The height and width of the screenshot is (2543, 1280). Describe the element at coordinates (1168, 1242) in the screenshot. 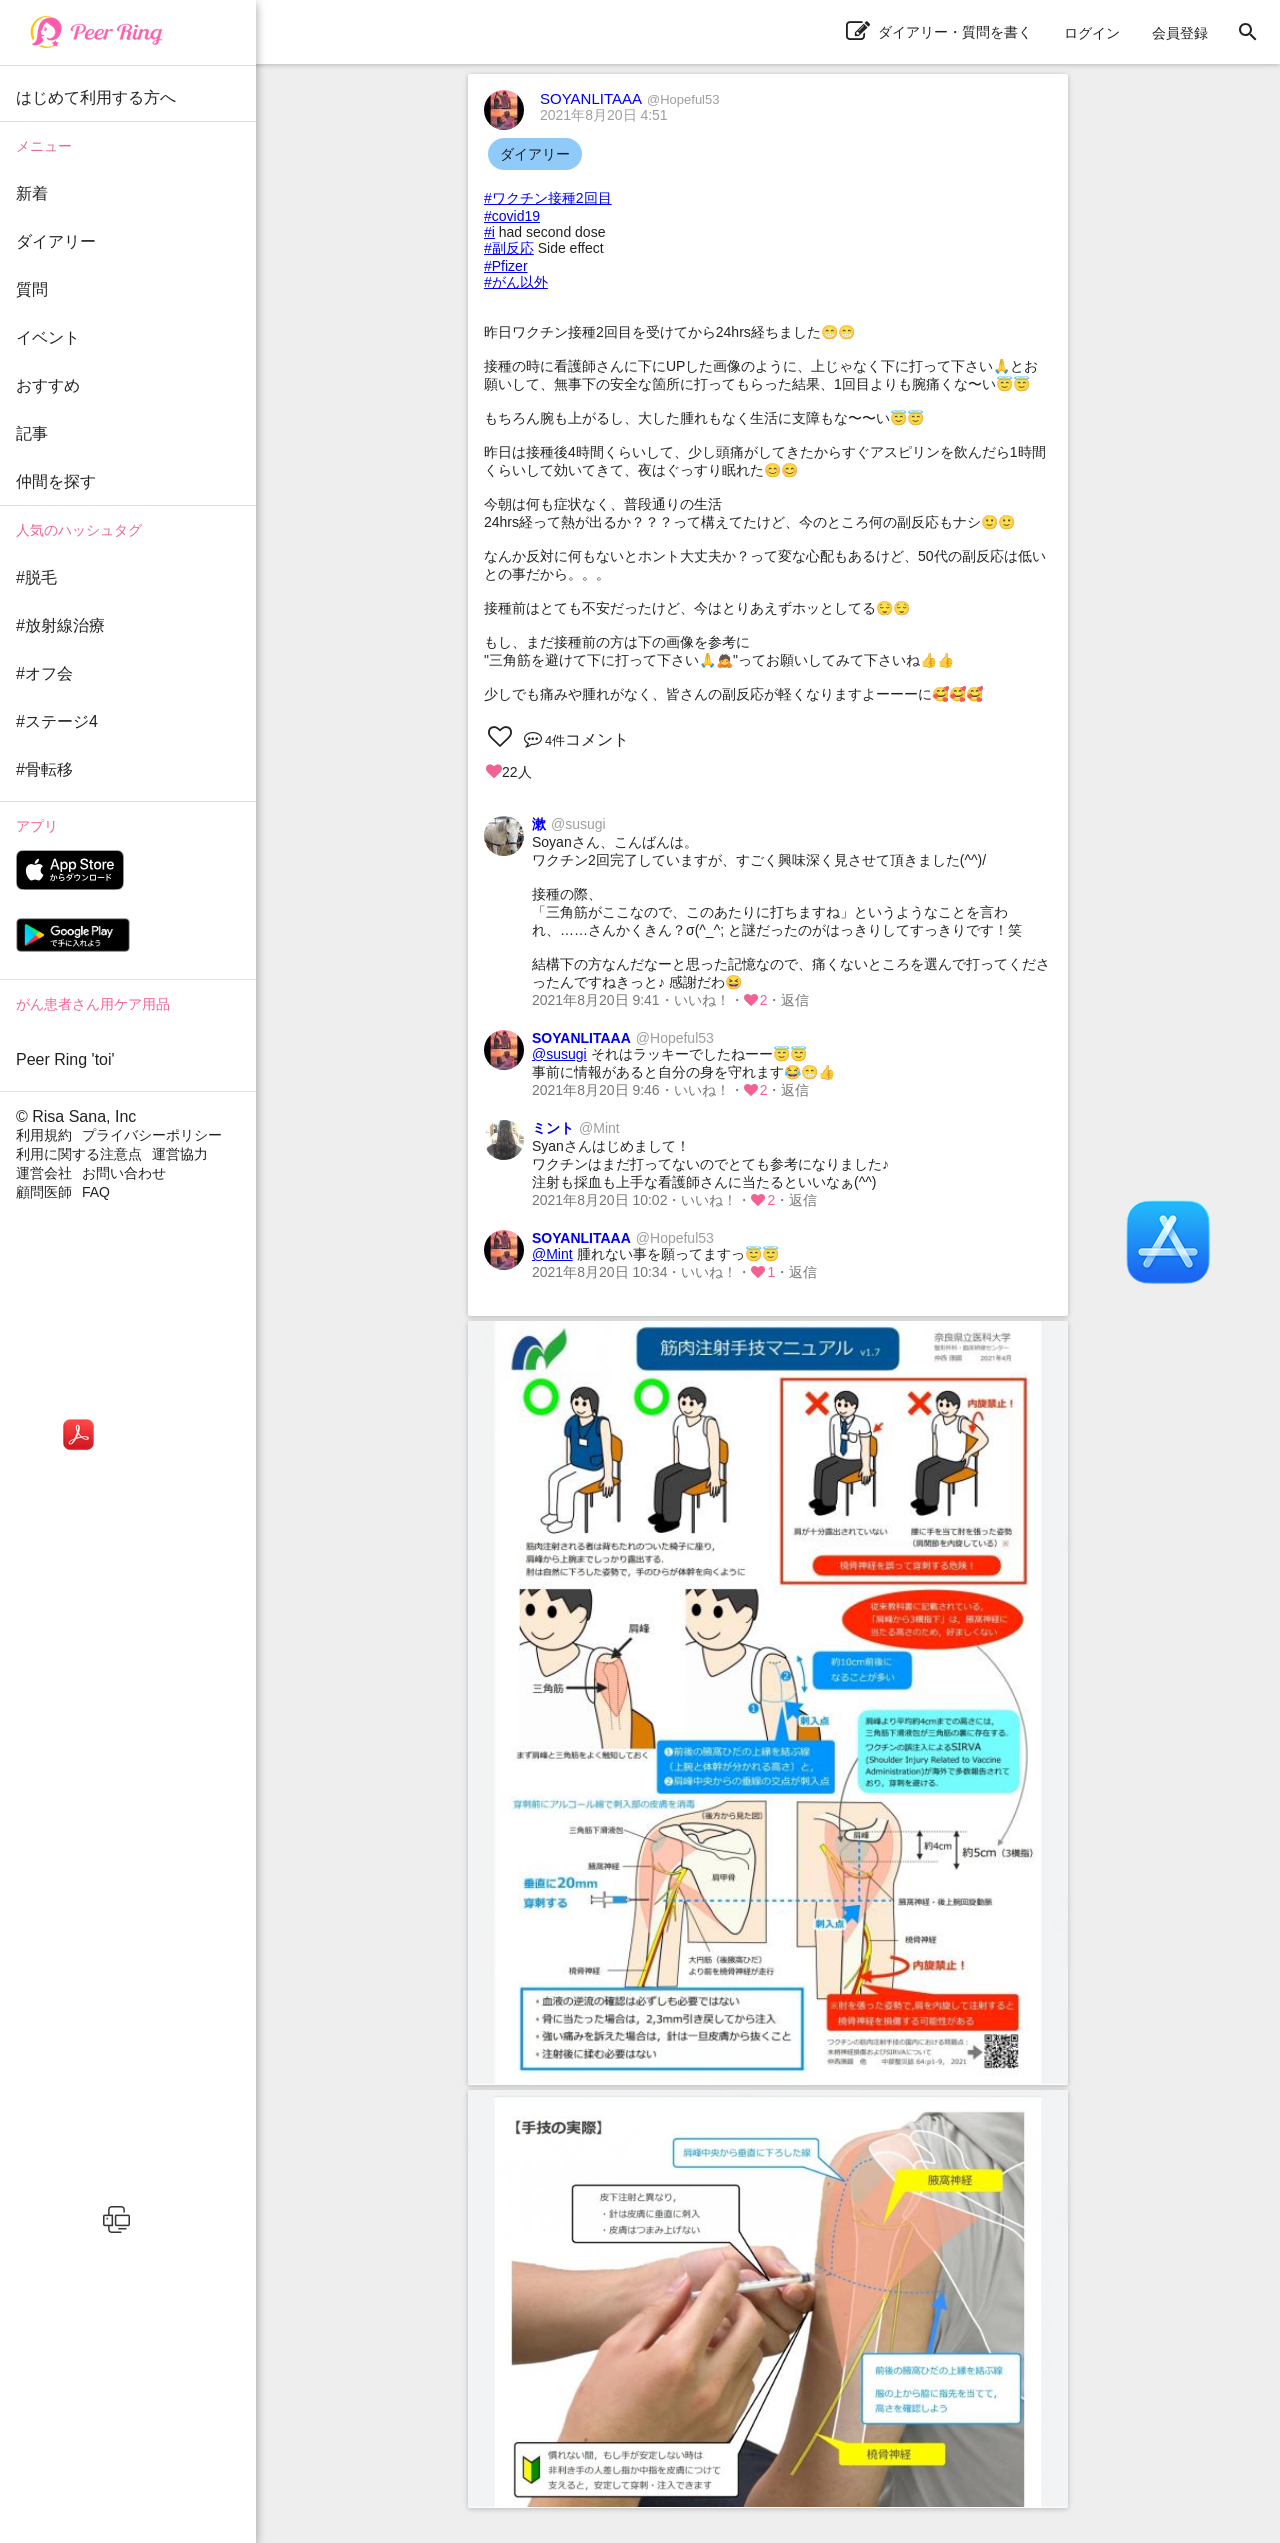

I see `open the App Store to browse and download apps` at that location.